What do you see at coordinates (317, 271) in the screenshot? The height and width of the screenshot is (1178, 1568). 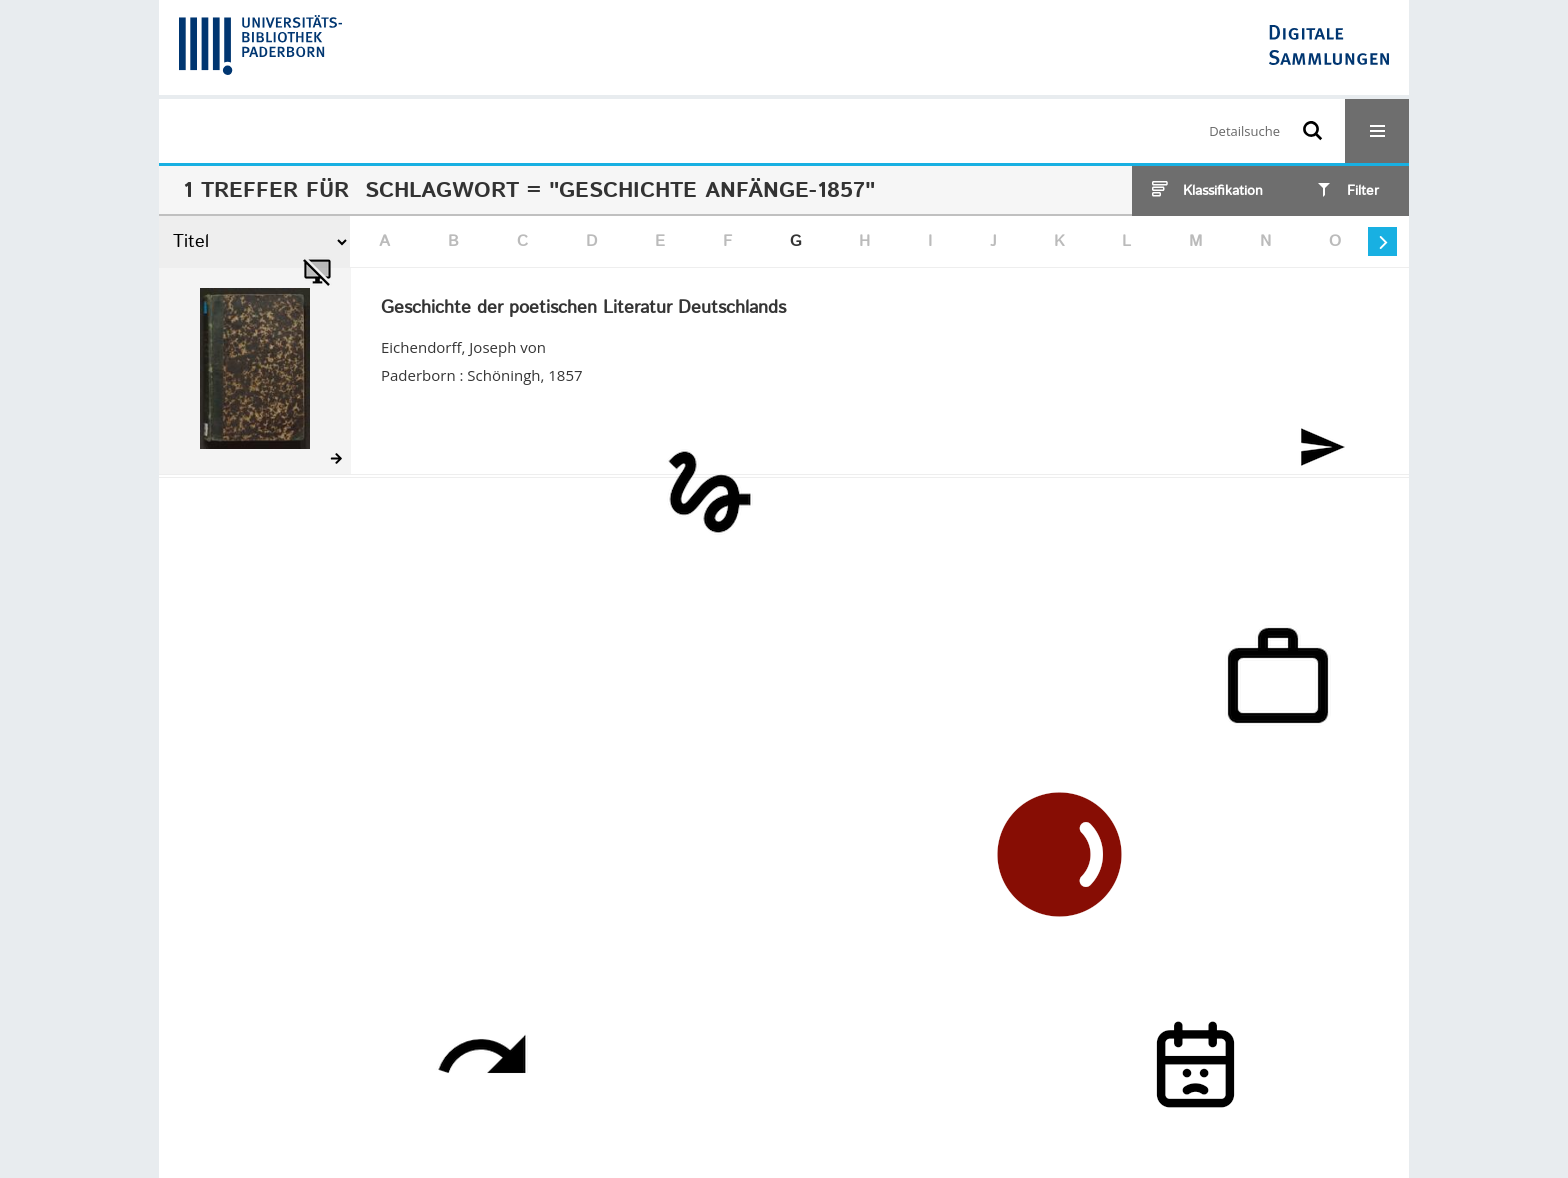 I see `desktop access is currently disabled` at bounding box center [317, 271].